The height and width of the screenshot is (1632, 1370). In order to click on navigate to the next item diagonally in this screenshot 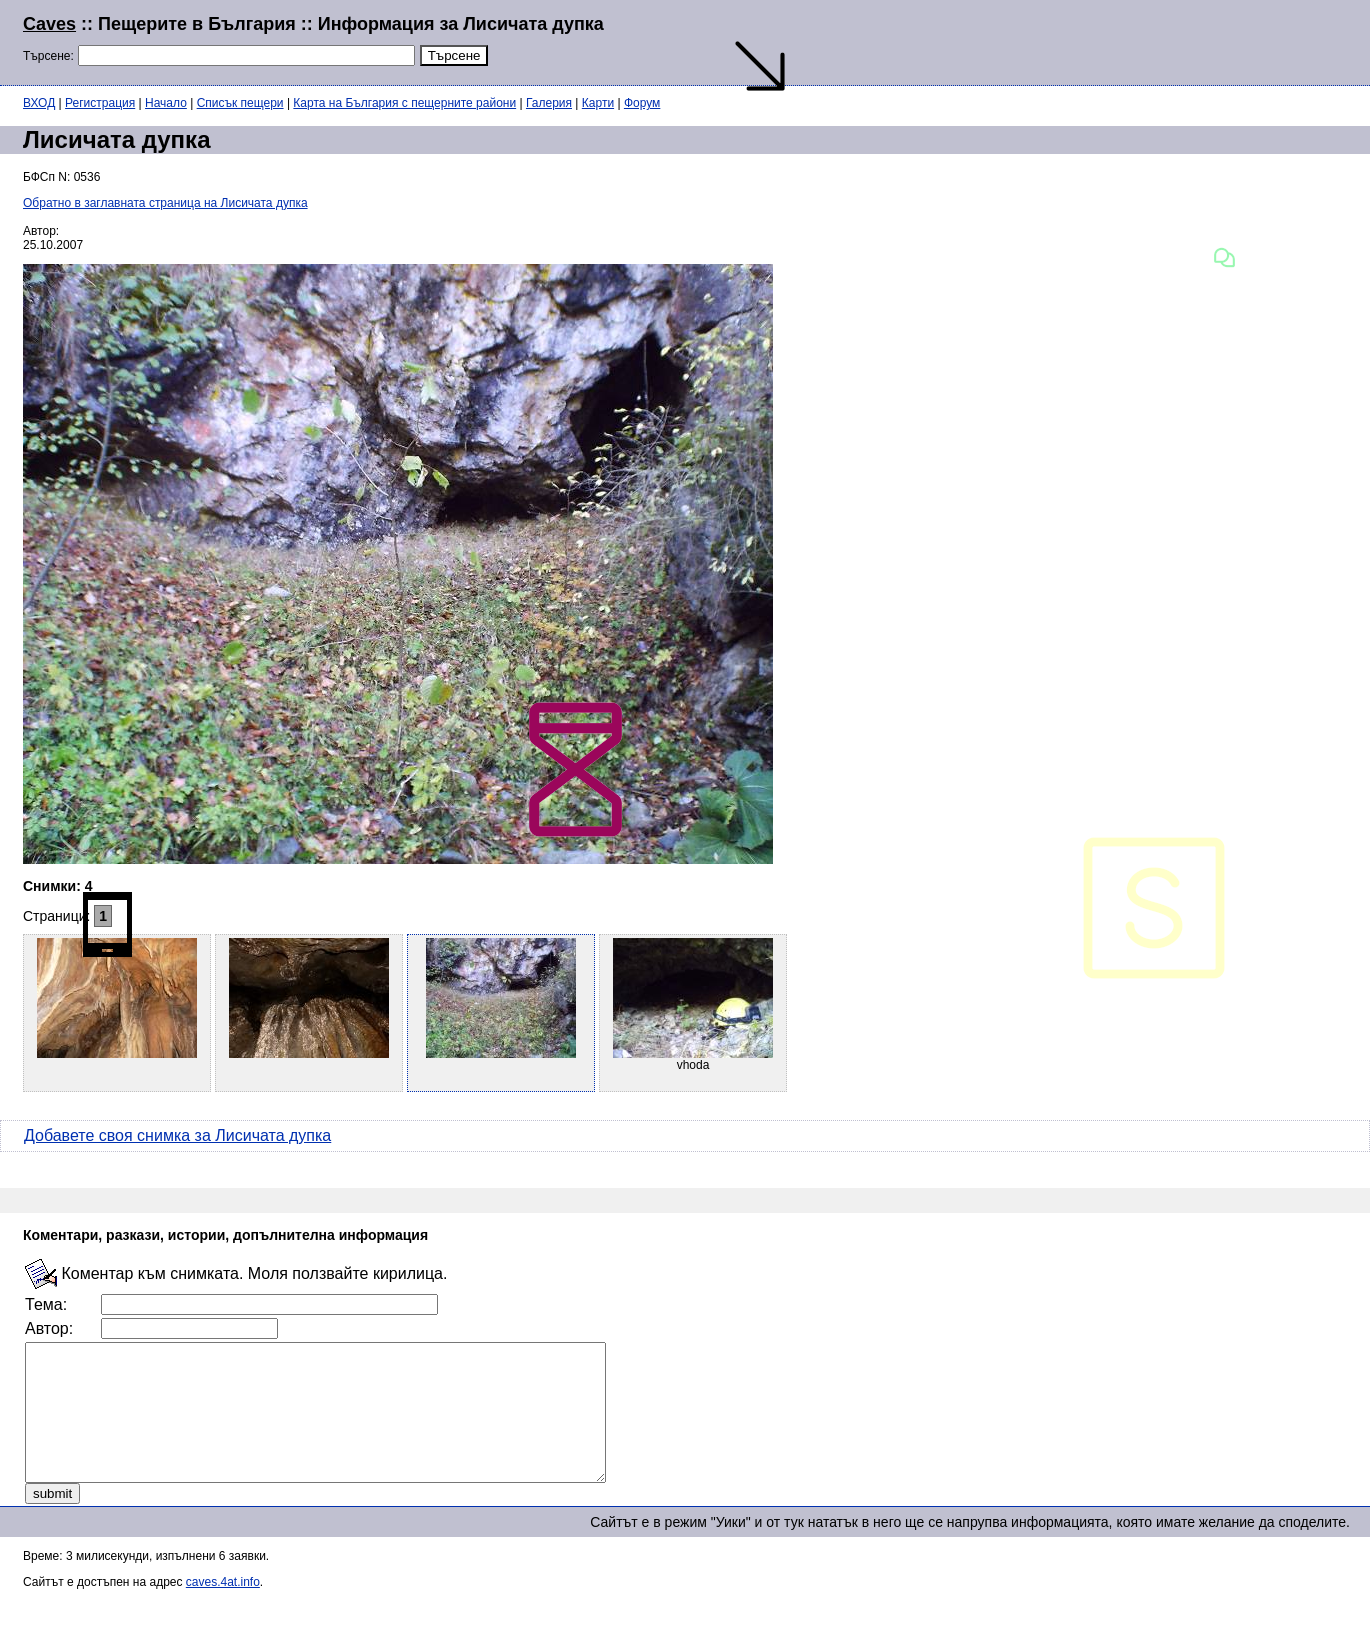, I will do `click(760, 66)`.